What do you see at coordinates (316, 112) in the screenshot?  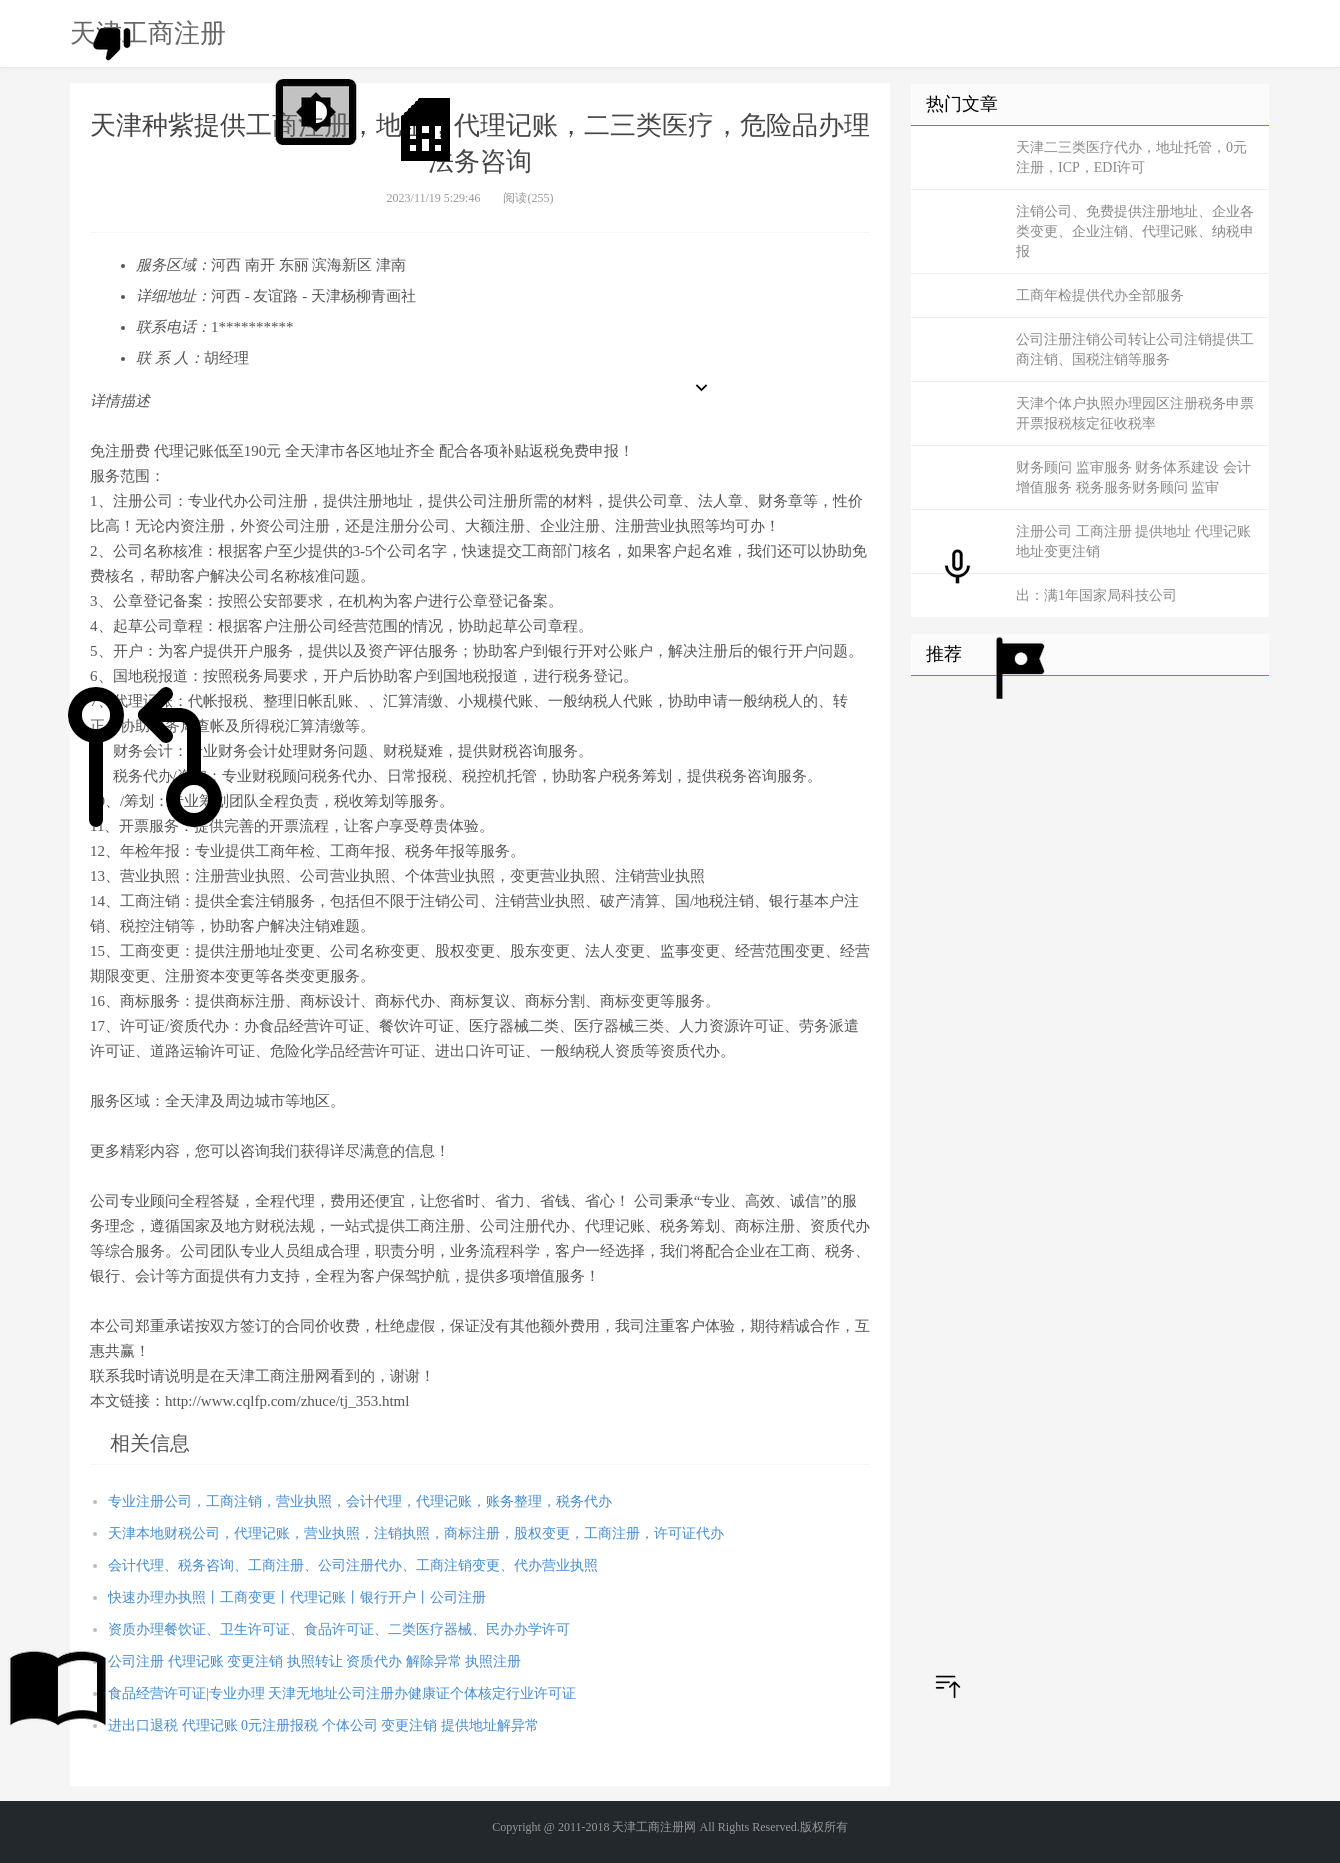 I see `adjust display brightness settings` at bounding box center [316, 112].